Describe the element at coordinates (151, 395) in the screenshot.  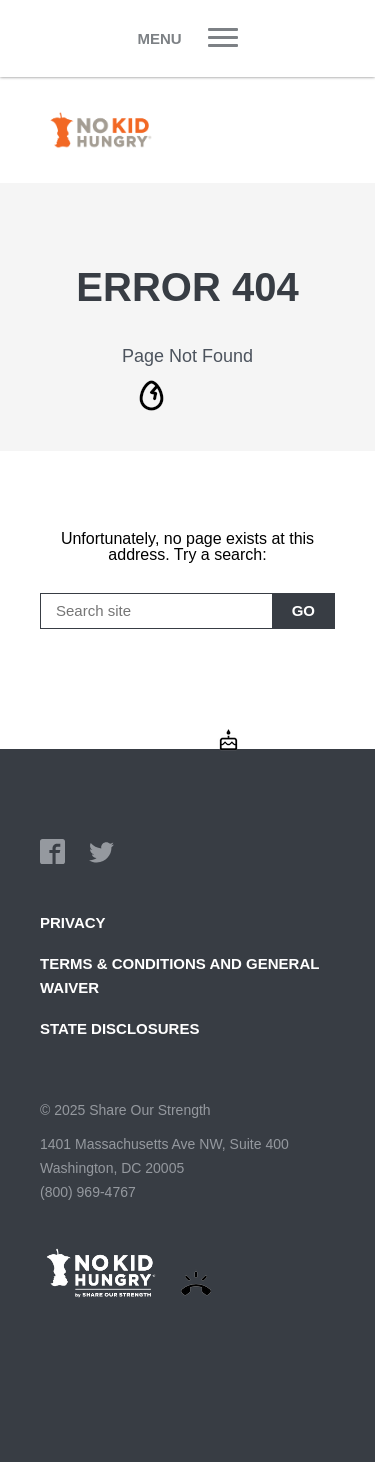
I see `indicates a cracked or broken item` at that location.